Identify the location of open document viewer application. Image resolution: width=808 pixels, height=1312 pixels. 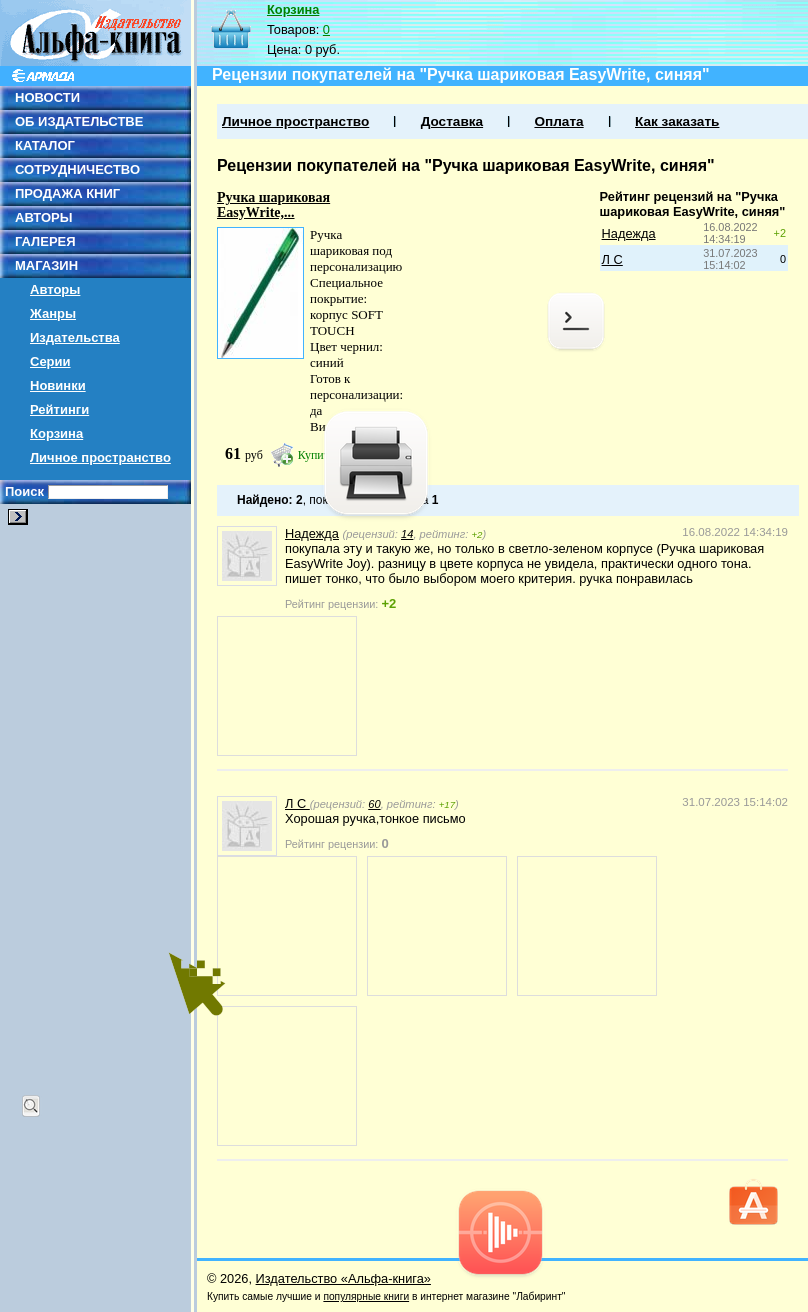
(31, 1106).